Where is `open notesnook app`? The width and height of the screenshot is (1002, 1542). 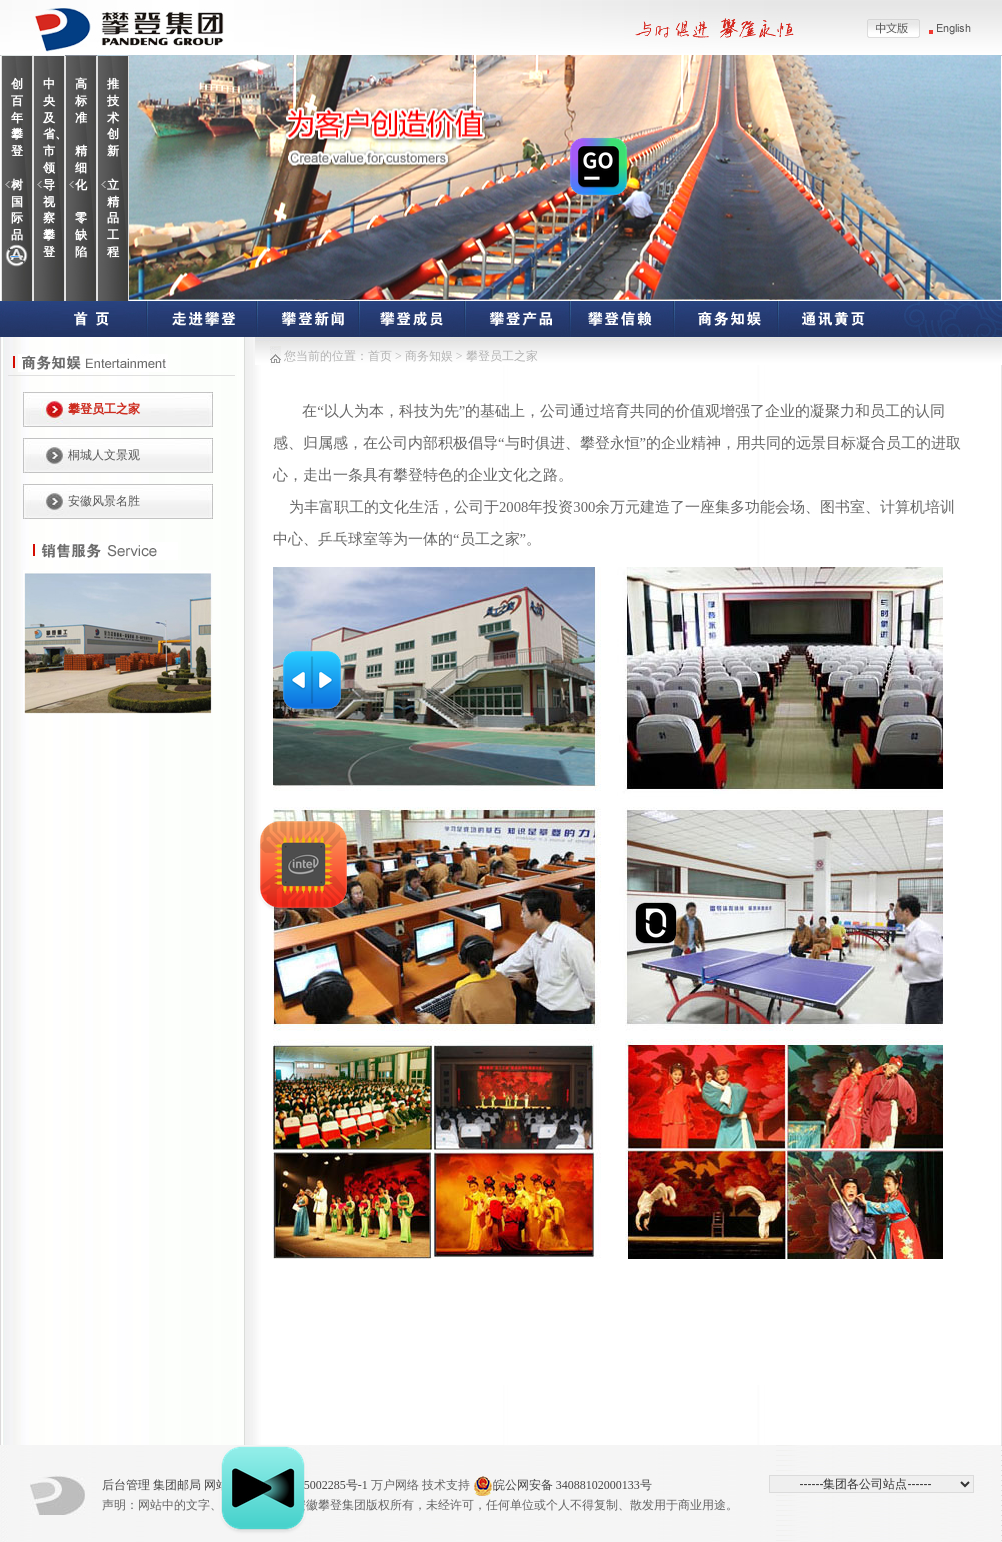
open notesnook app is located at coordinates (656, 923).